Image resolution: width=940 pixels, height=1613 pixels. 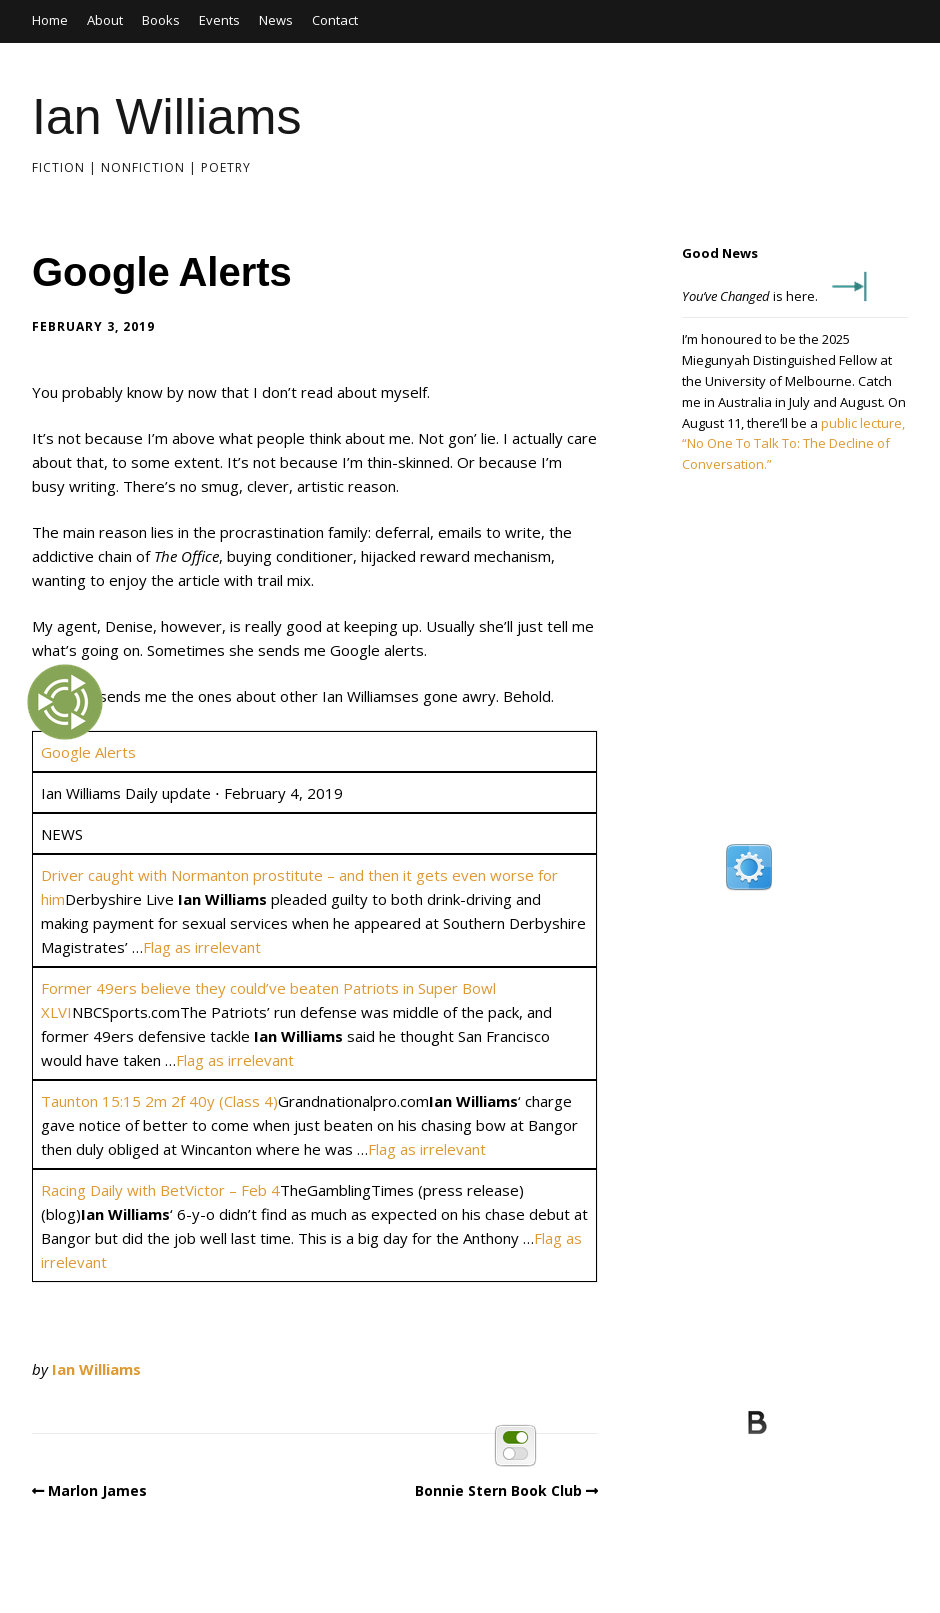 What do you see at coordinates (757, 1422) in the screenshot?
I see `apply bold formatting to selected text` at bounding box center [757, 1422].